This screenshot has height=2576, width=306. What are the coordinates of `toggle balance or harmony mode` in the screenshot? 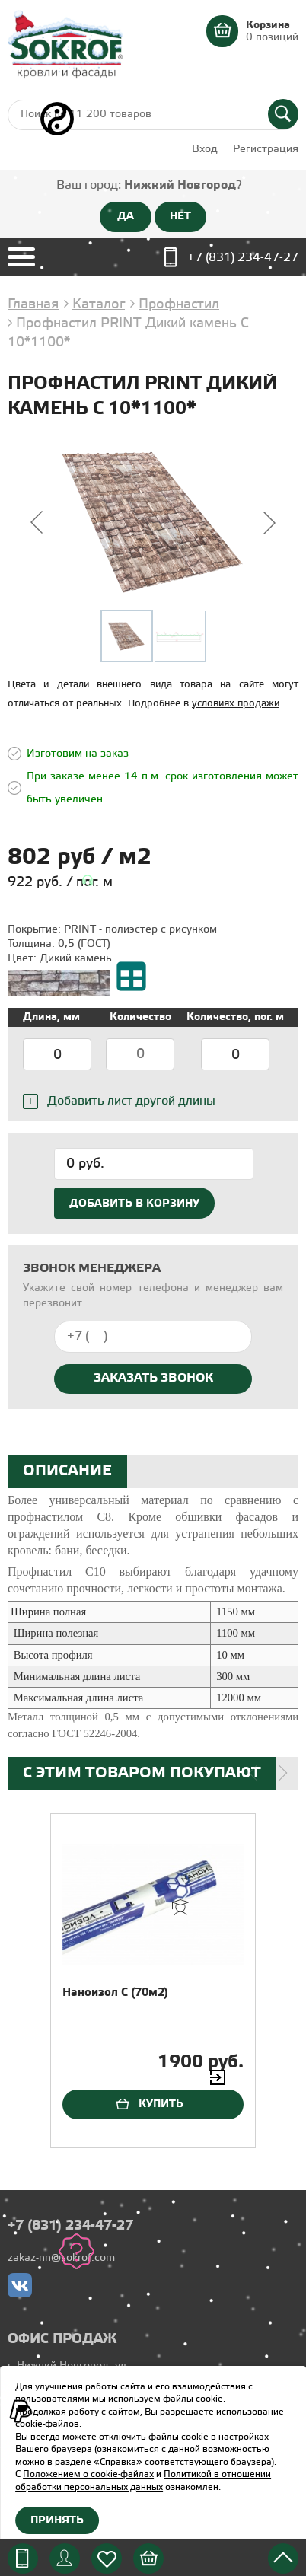 It's located at (57, 119).